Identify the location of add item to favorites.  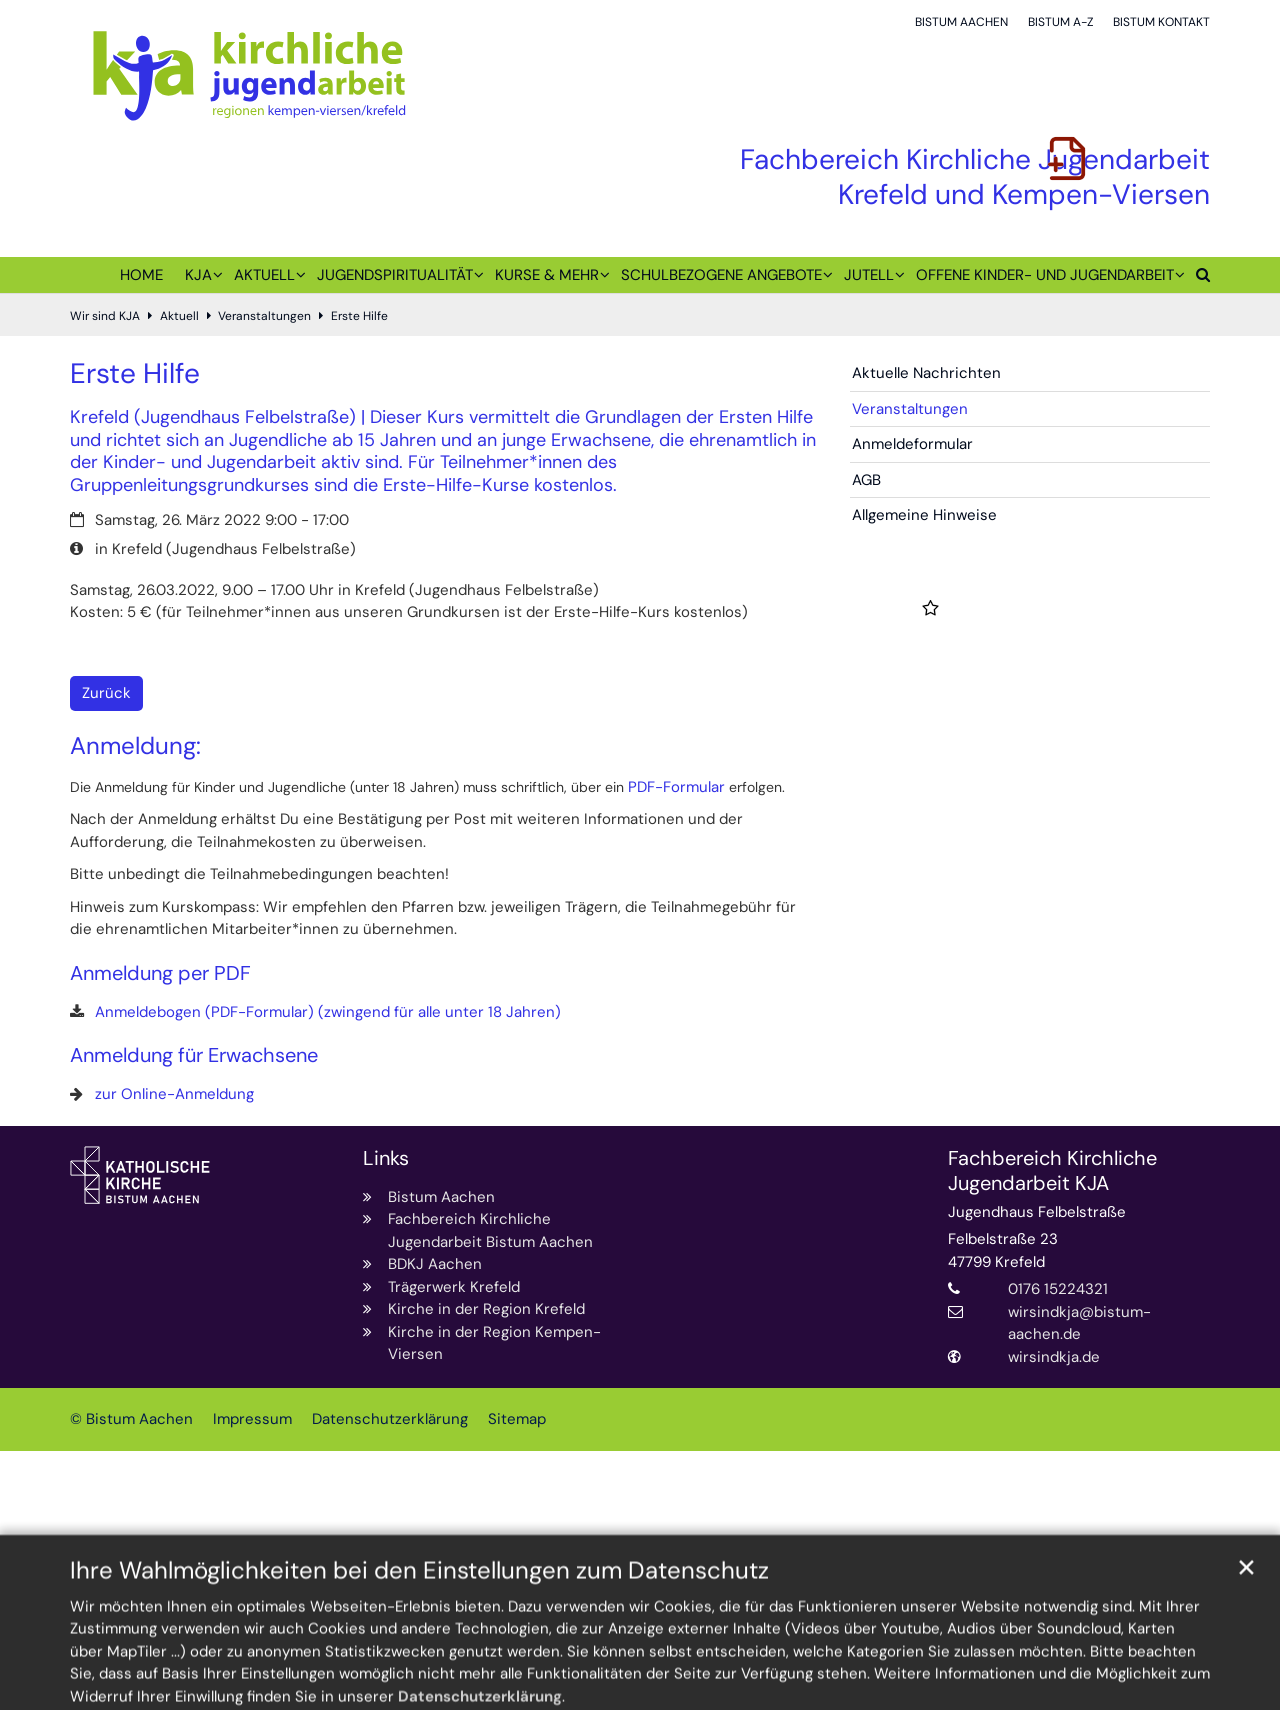
(930, 608).